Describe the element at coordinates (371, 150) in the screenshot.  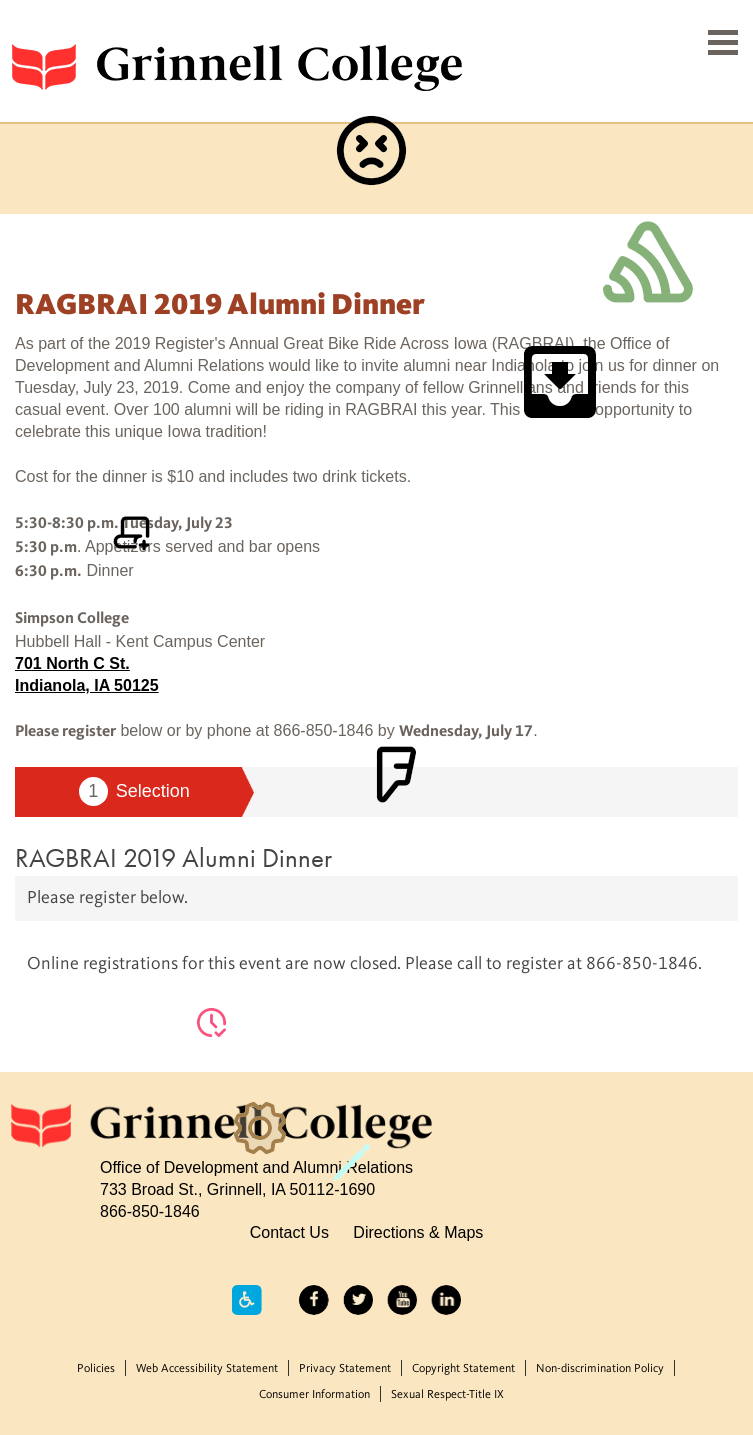
I see `express dissatisfaction or negative feedback` at that location.